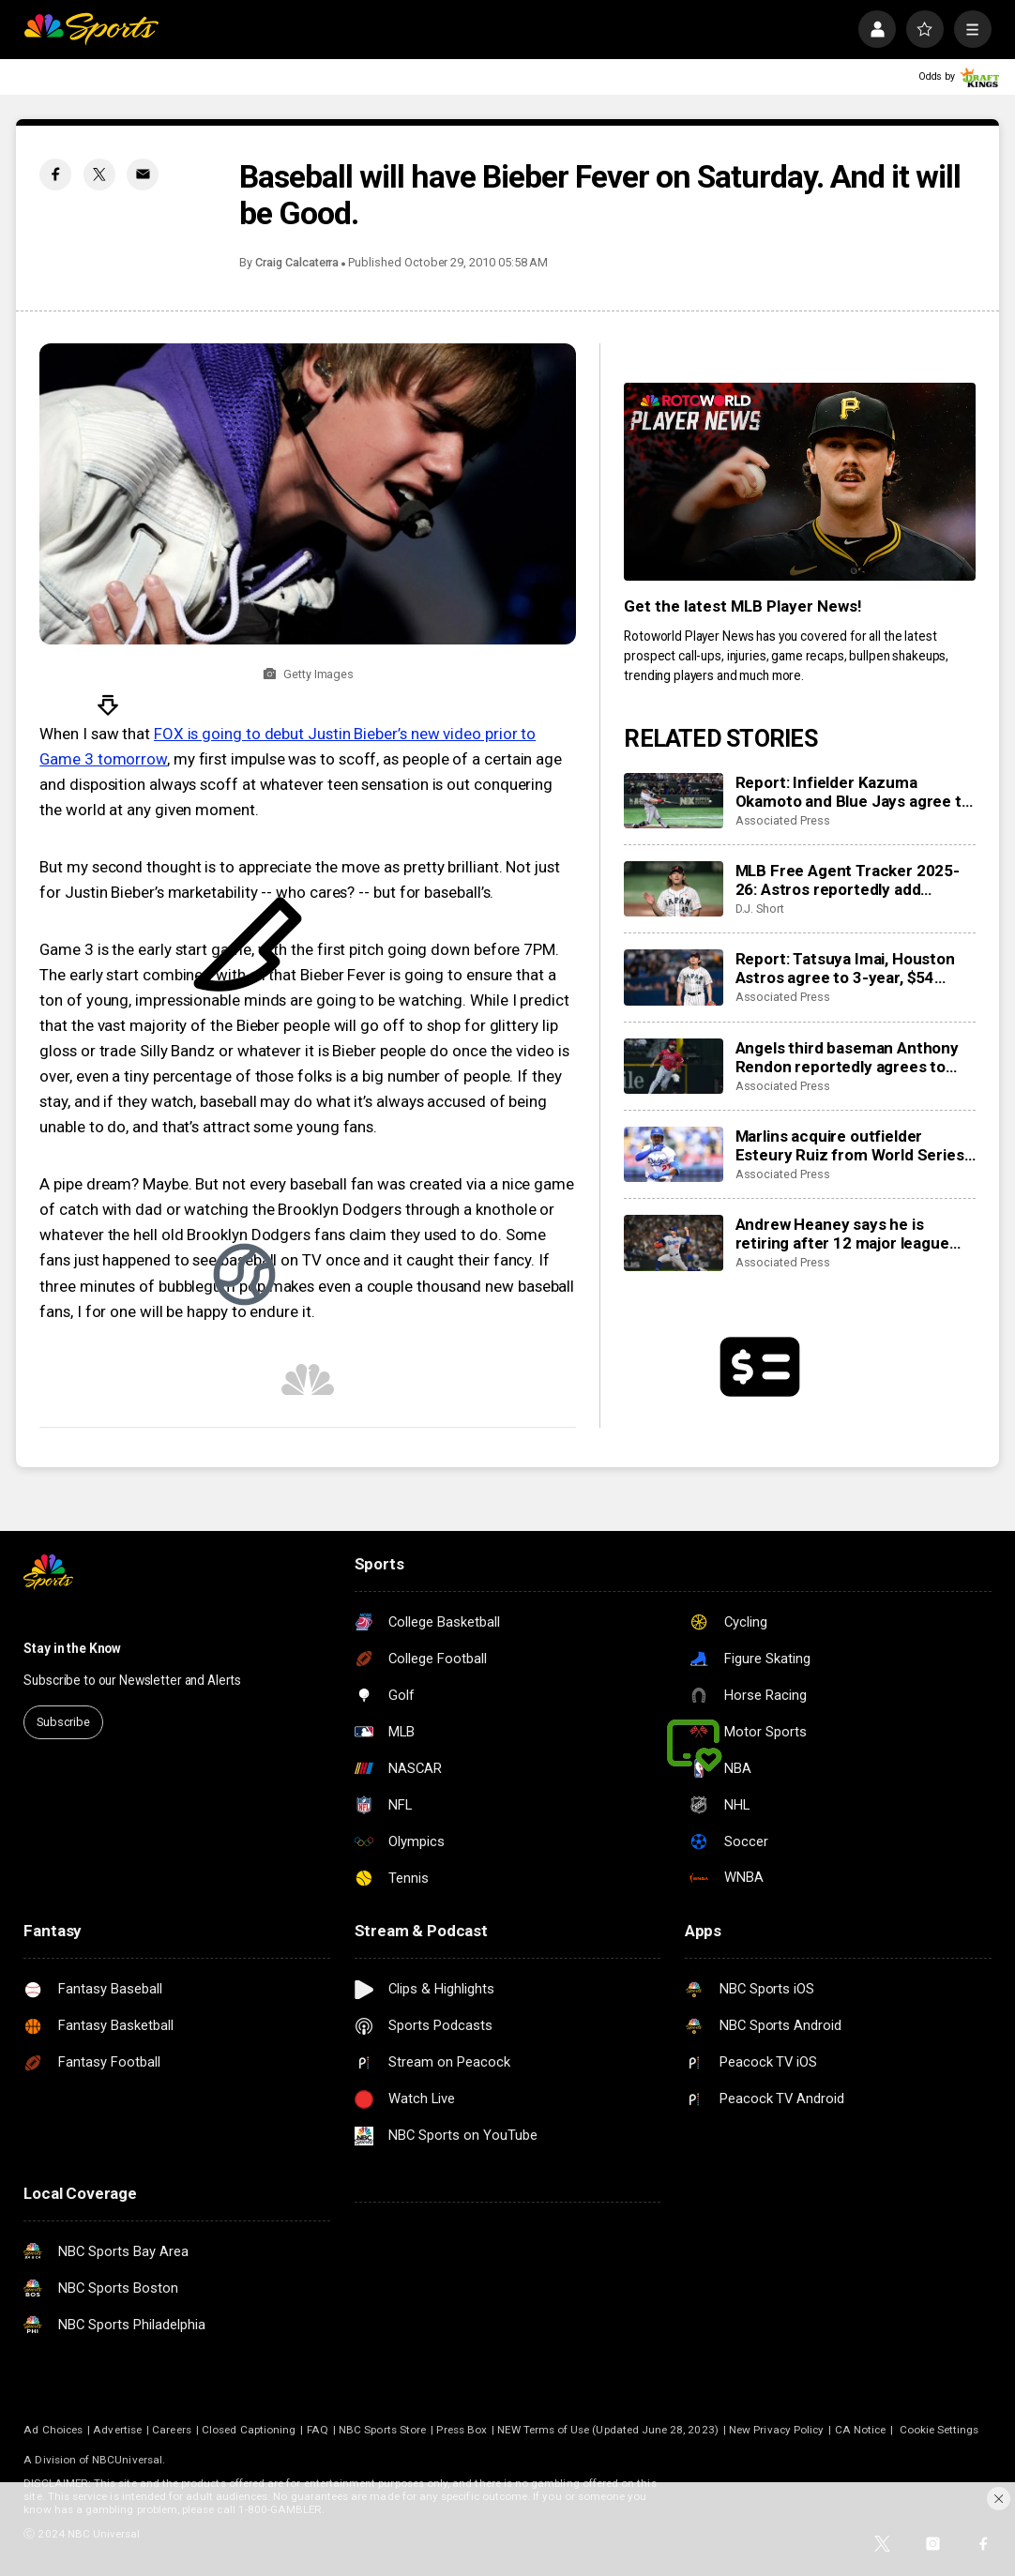 This screenshot has height=2576, width=1015. Describe the element at coordinates (248, 946) in the screenshot. I see `slice or cut selected content` at that location.